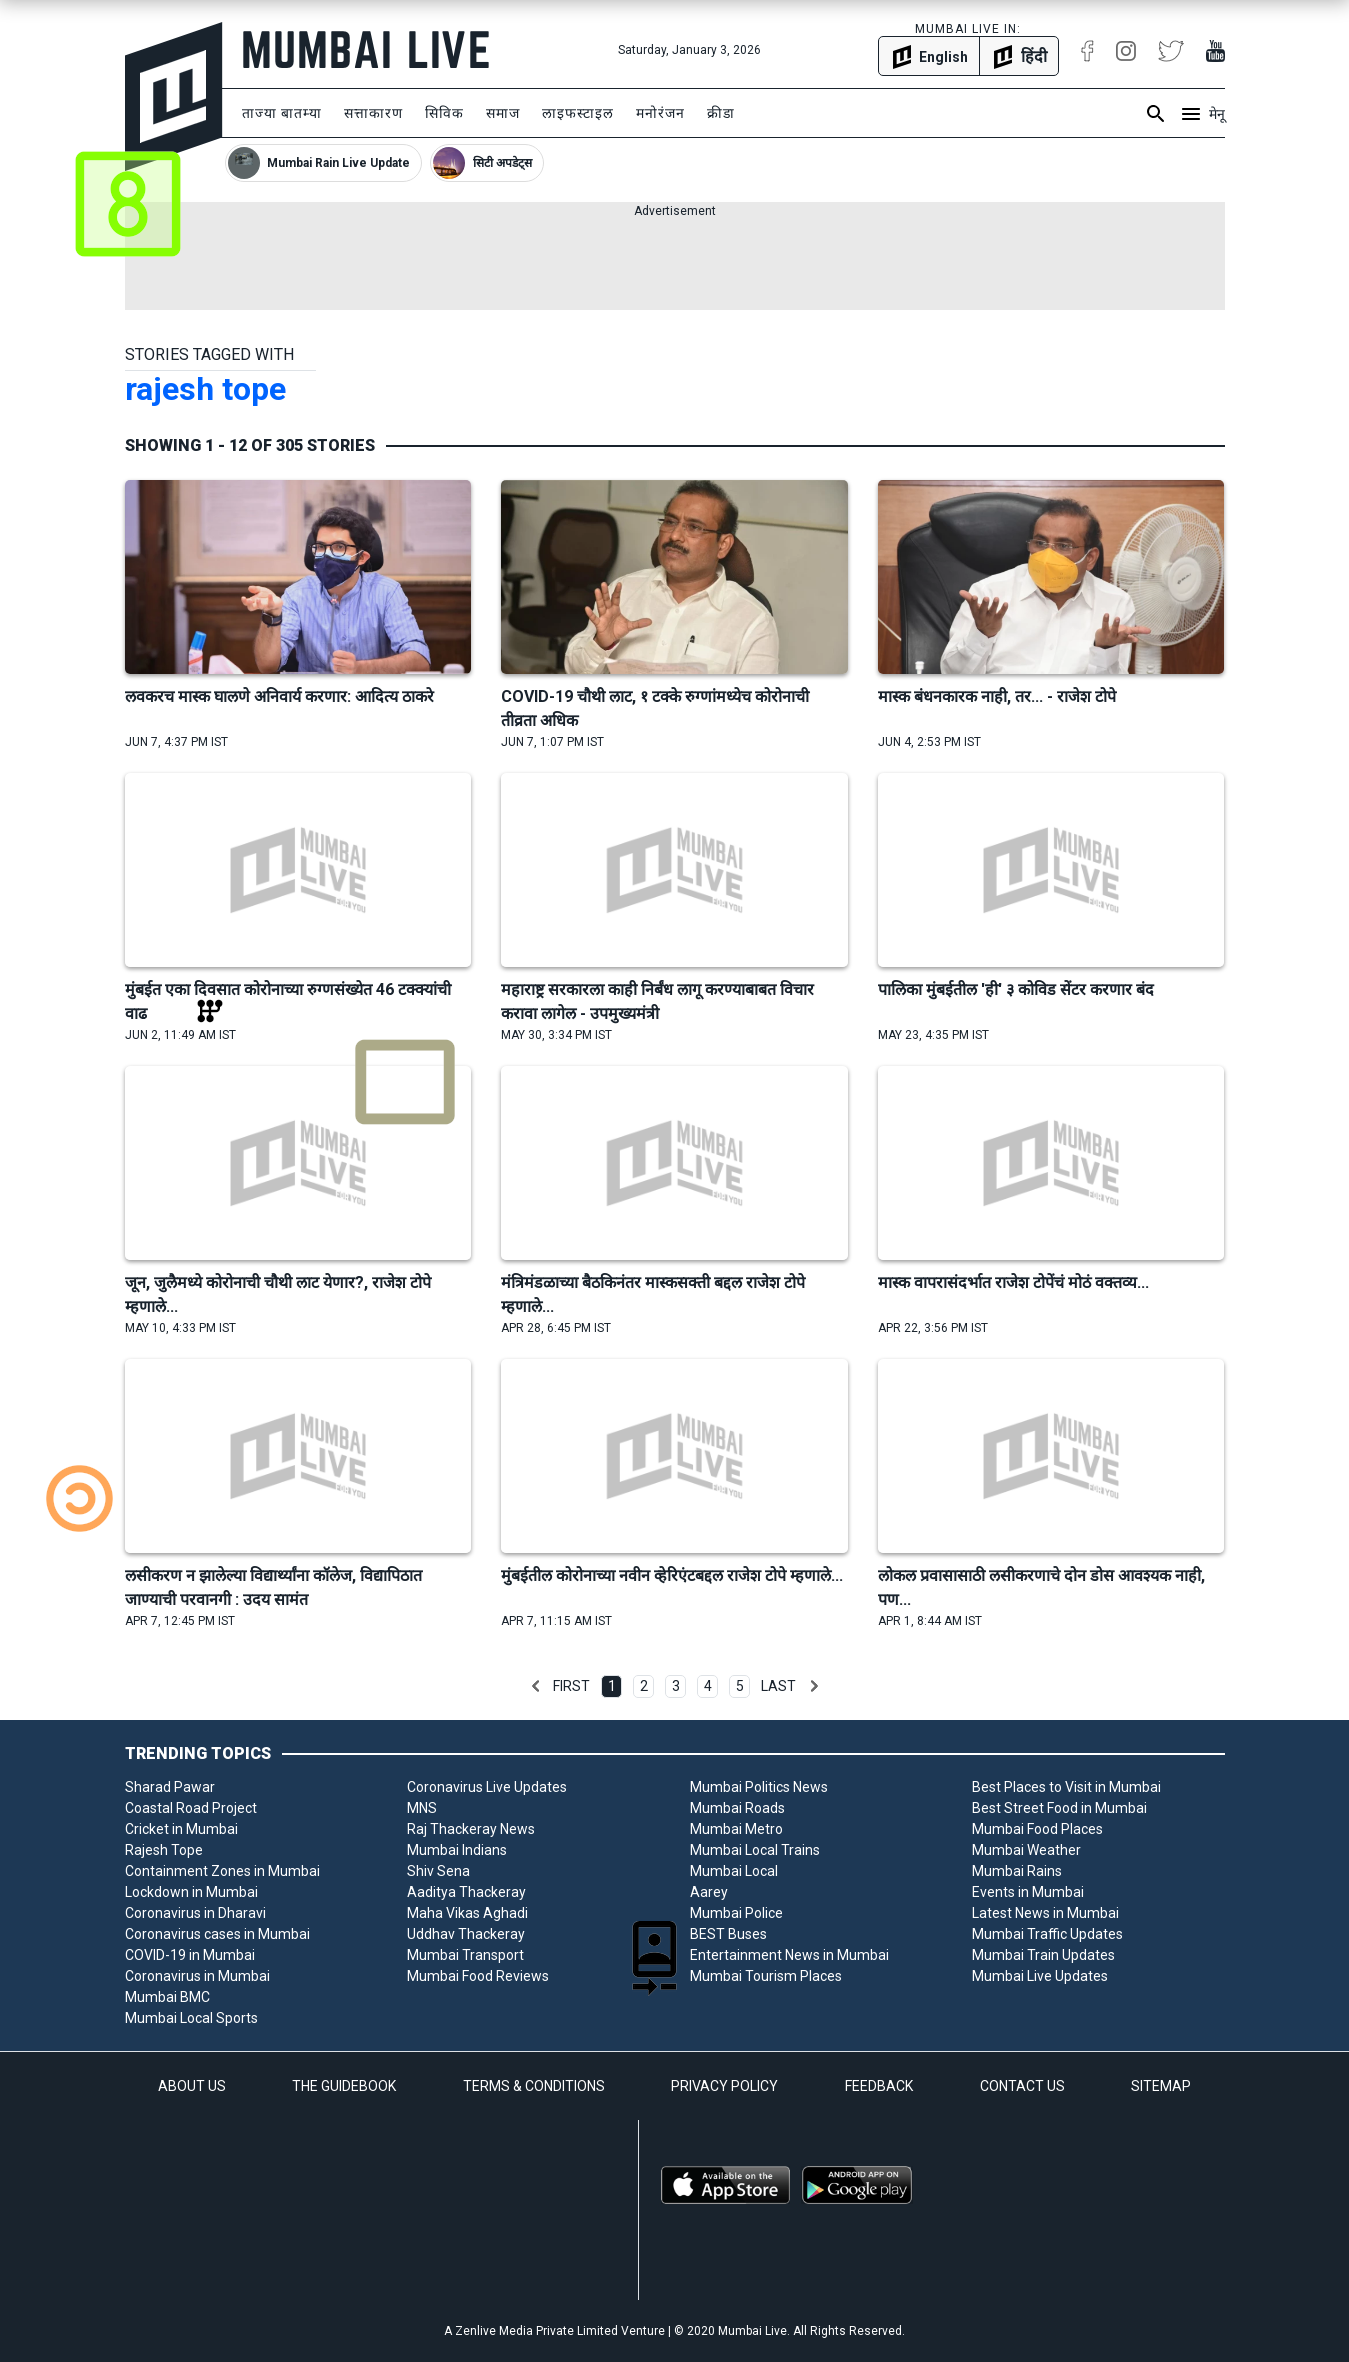  What do you see at coordinates (128, 204) in the screenshot?
I see `select or input the number eight` at bounding box center [128, 204].